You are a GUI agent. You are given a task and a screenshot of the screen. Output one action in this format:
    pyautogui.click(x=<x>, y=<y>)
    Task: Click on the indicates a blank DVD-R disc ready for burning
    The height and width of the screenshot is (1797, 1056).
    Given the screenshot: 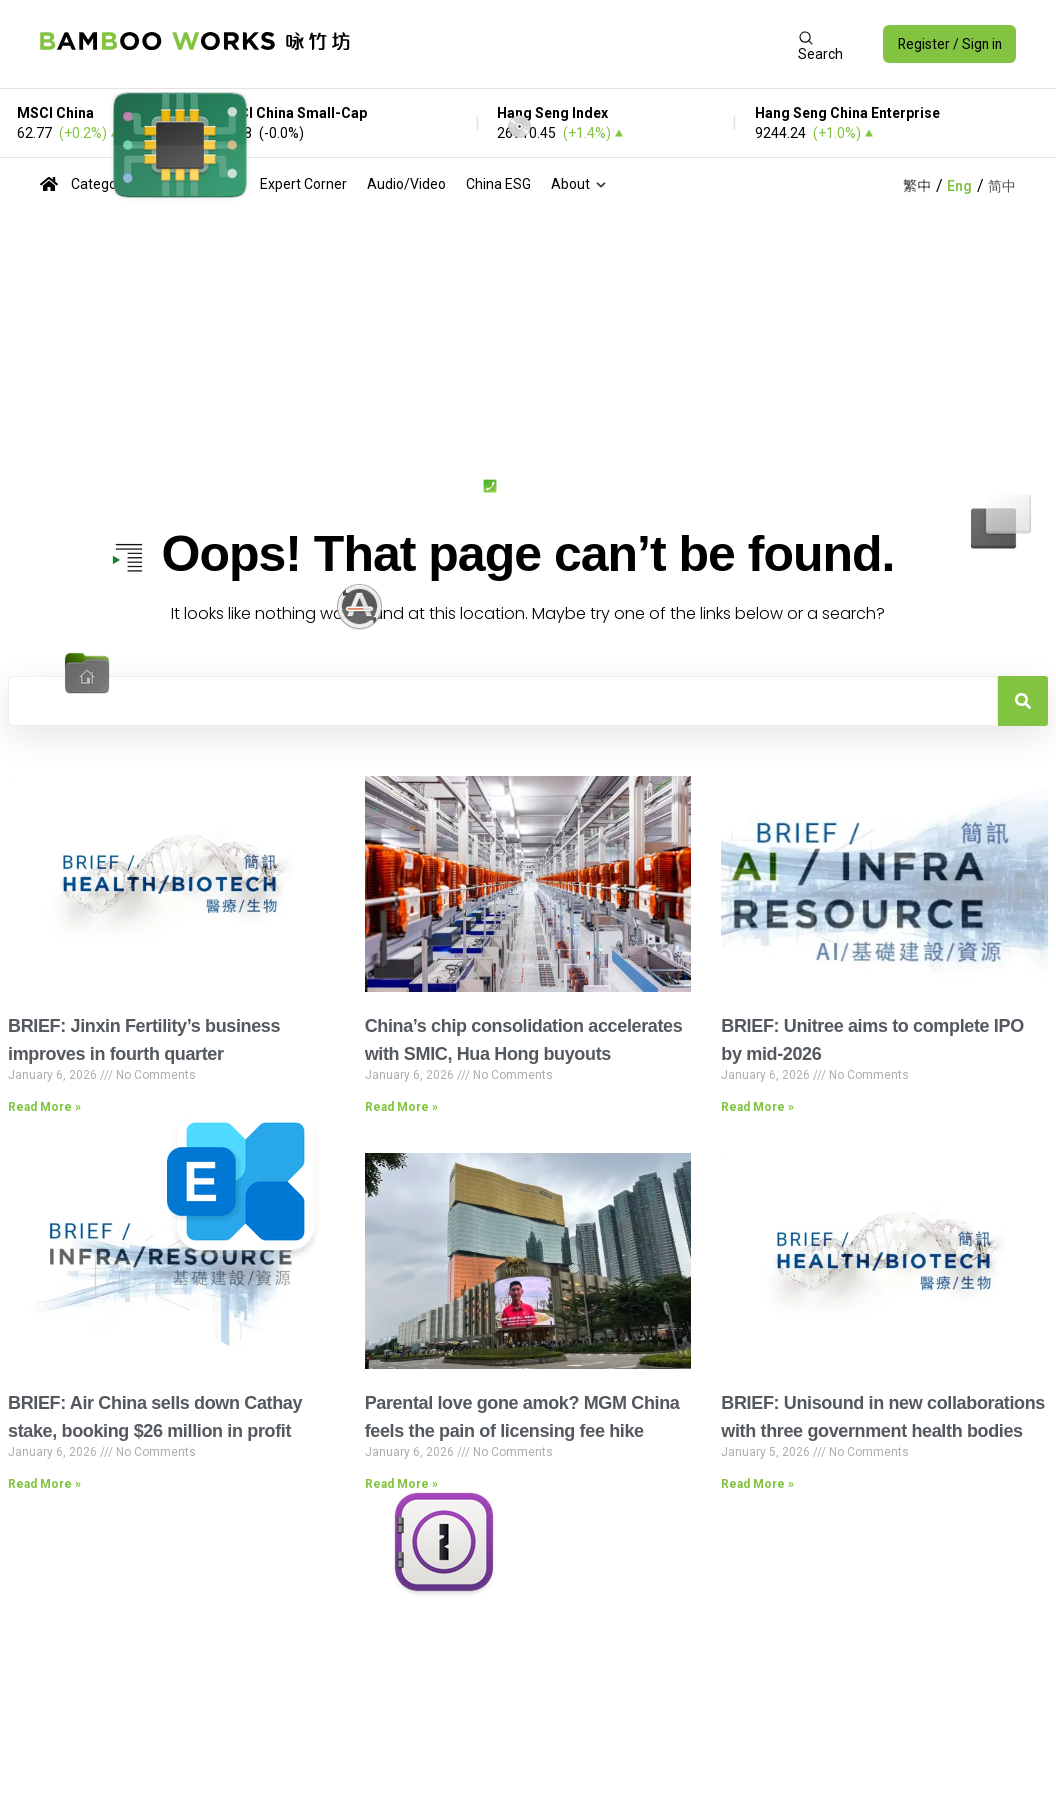 What is the action you would take?
    pyautogui.click(x=519, y=126)
    